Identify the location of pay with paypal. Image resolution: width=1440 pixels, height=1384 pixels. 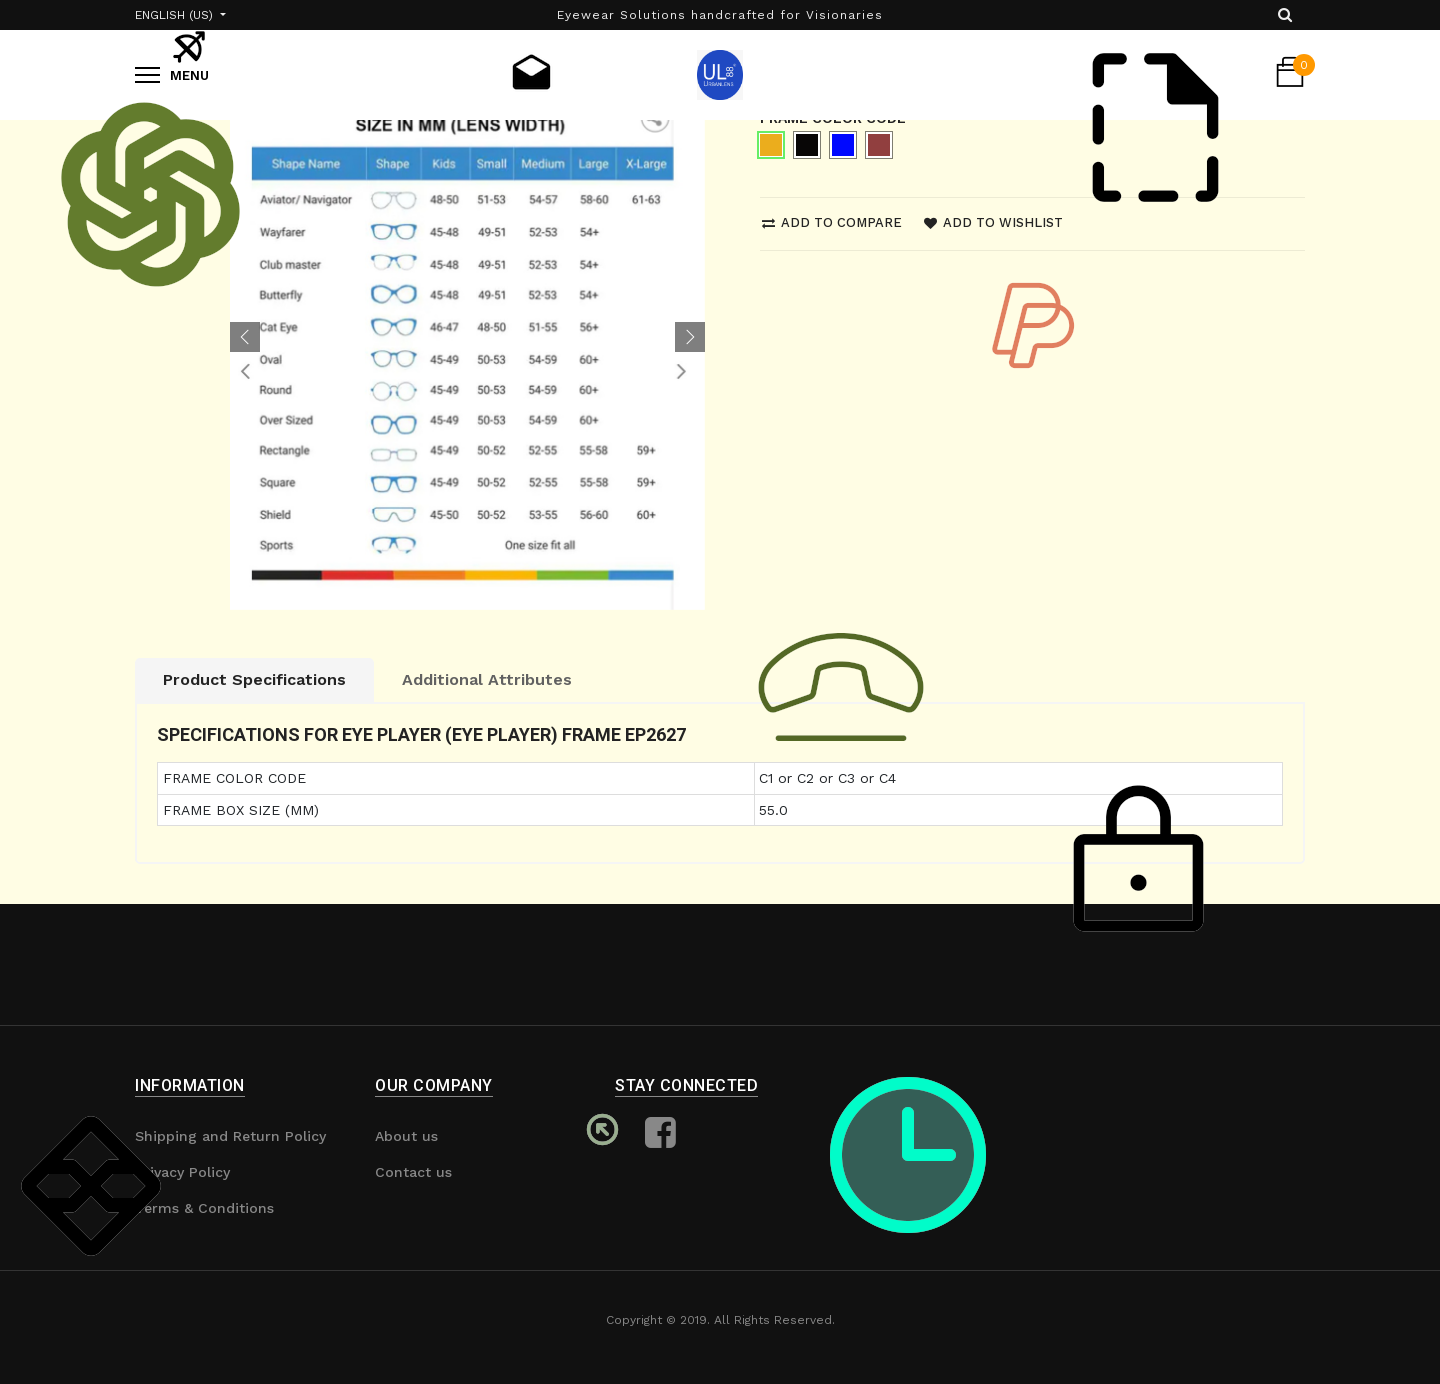
(1031, 325).